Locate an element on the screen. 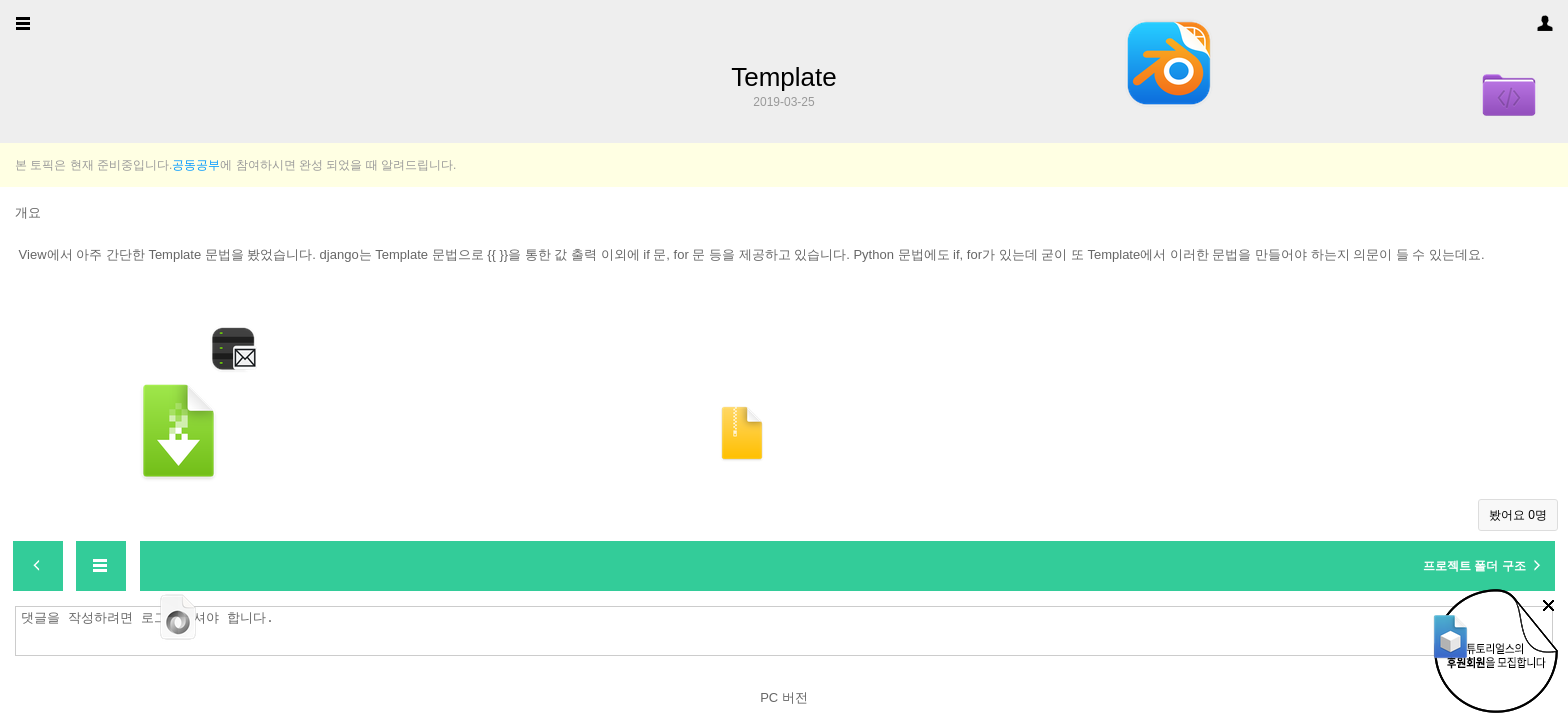  a JSON file type indicator is located at coordinates (178, 617).